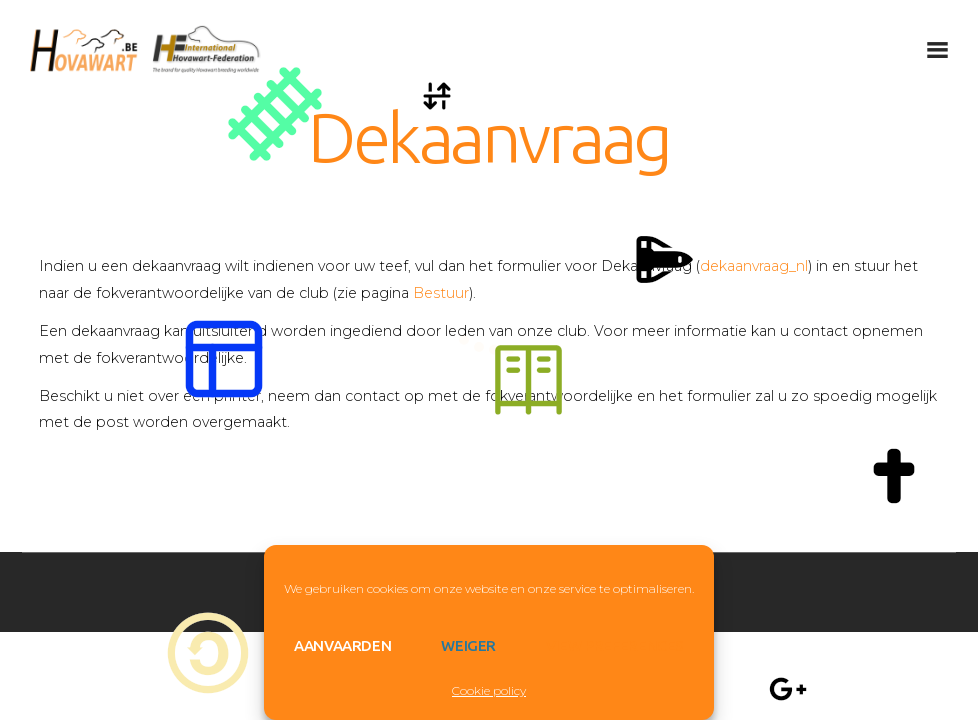  I want to click on indicates content shared under creative commons share-alike license, so click(208, 653).